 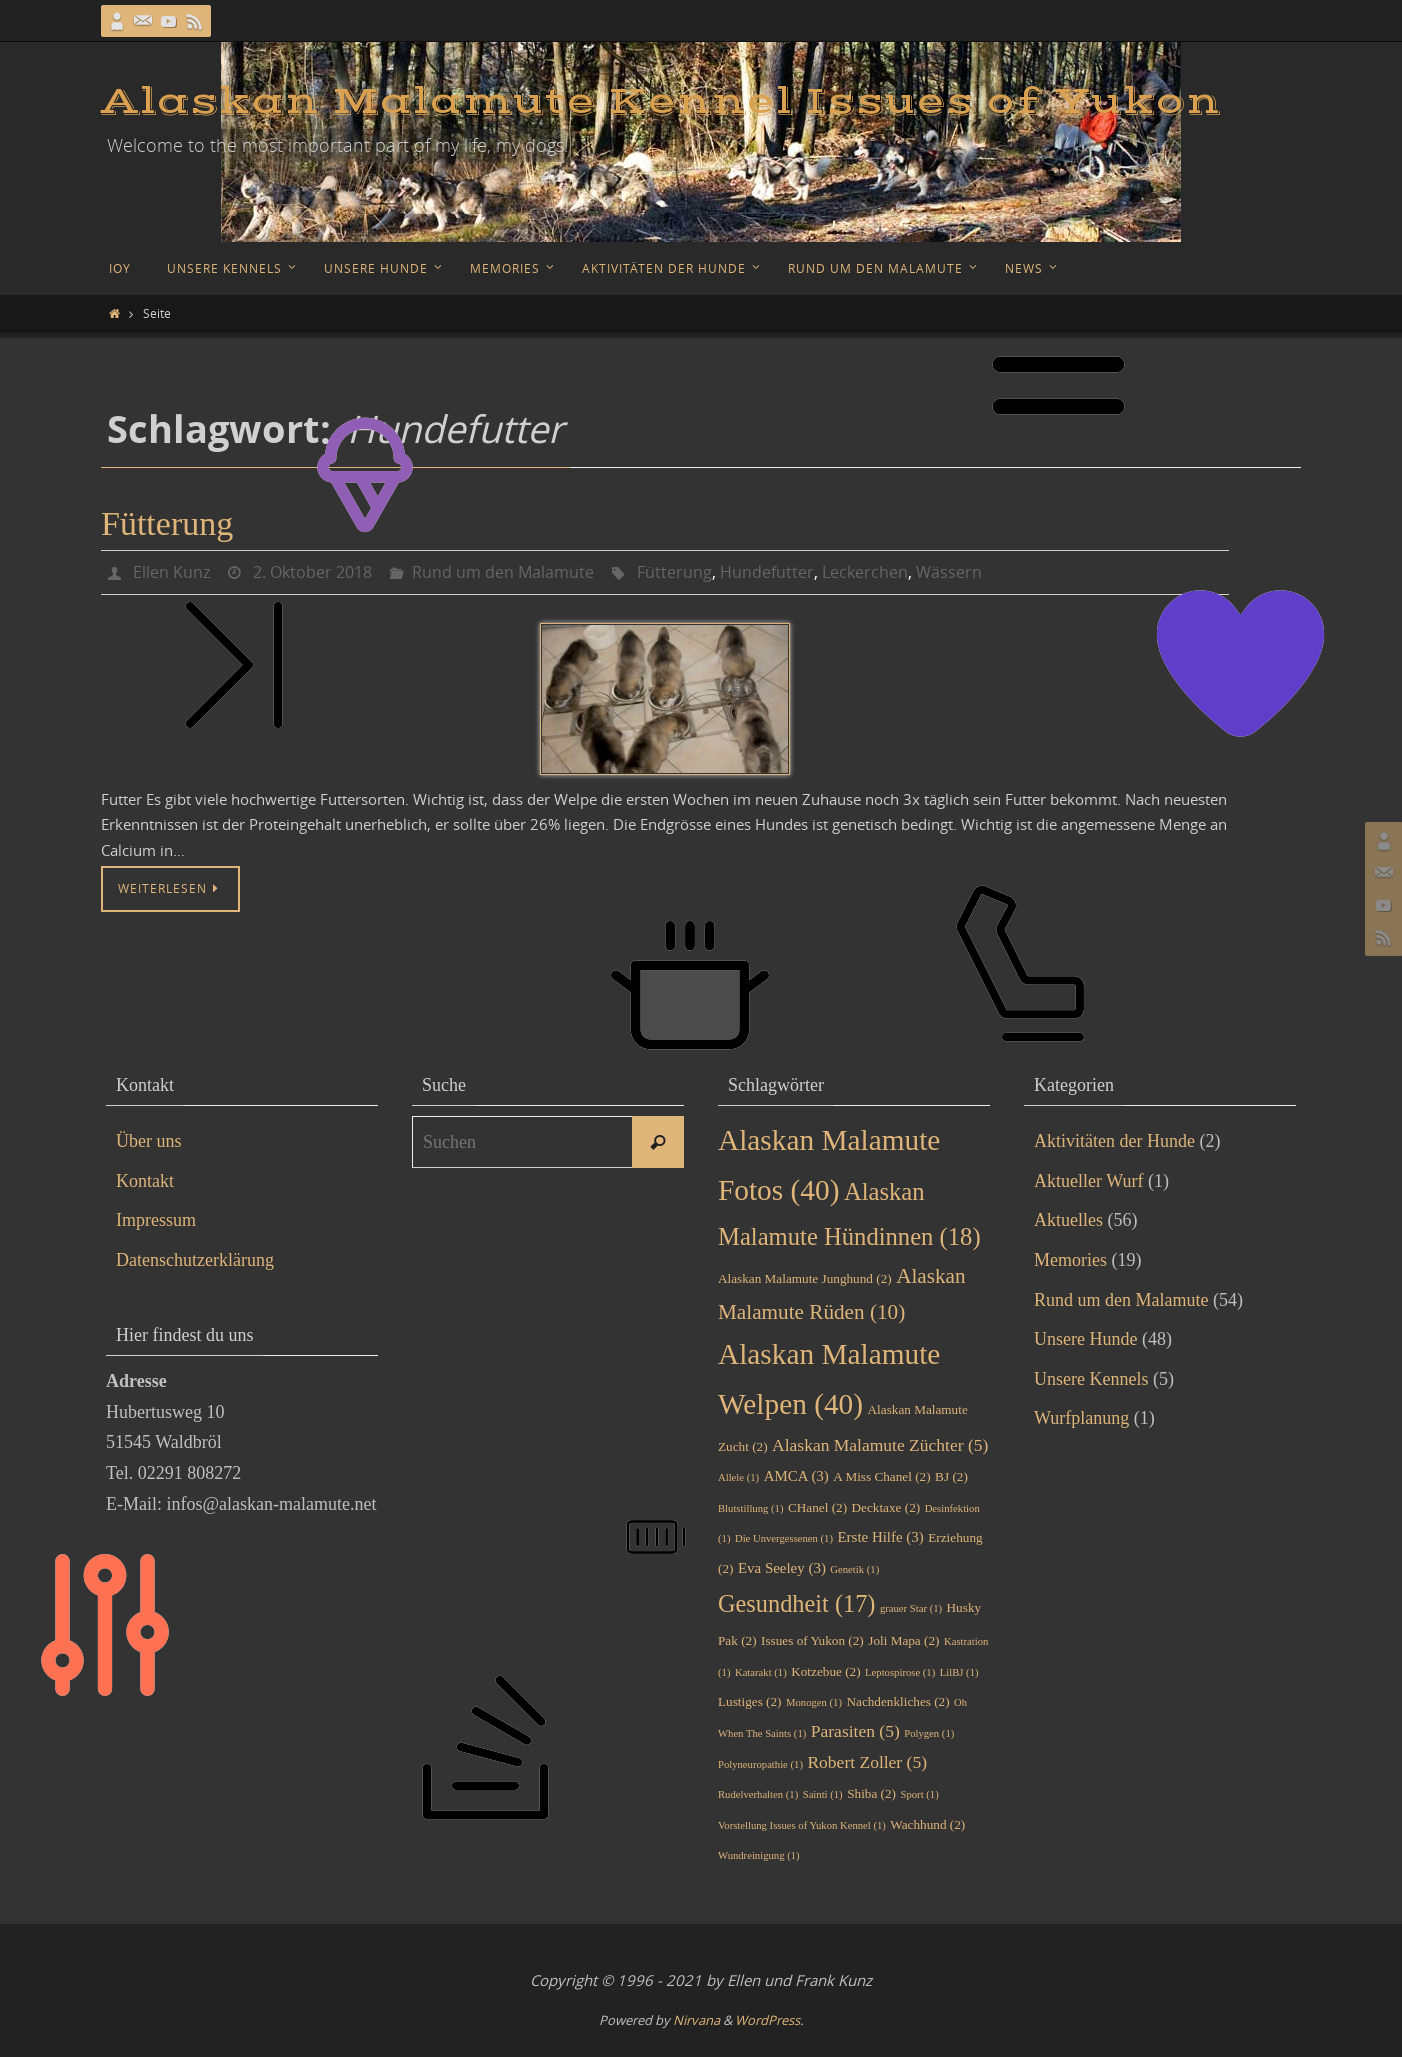 I want to click on access recipes or cooking features, so click(x=690, y=995).